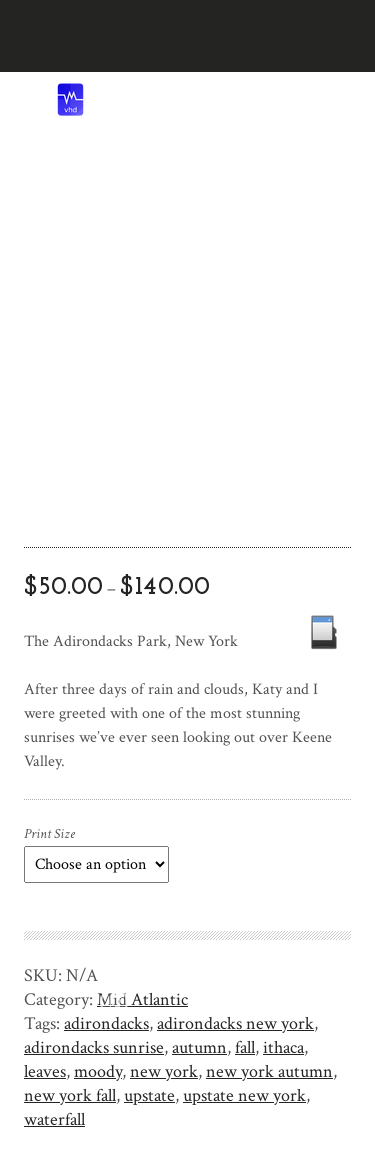  Describe the element at coordinates (114, 1002) in the screenshot. I see `access your music library` at that location.